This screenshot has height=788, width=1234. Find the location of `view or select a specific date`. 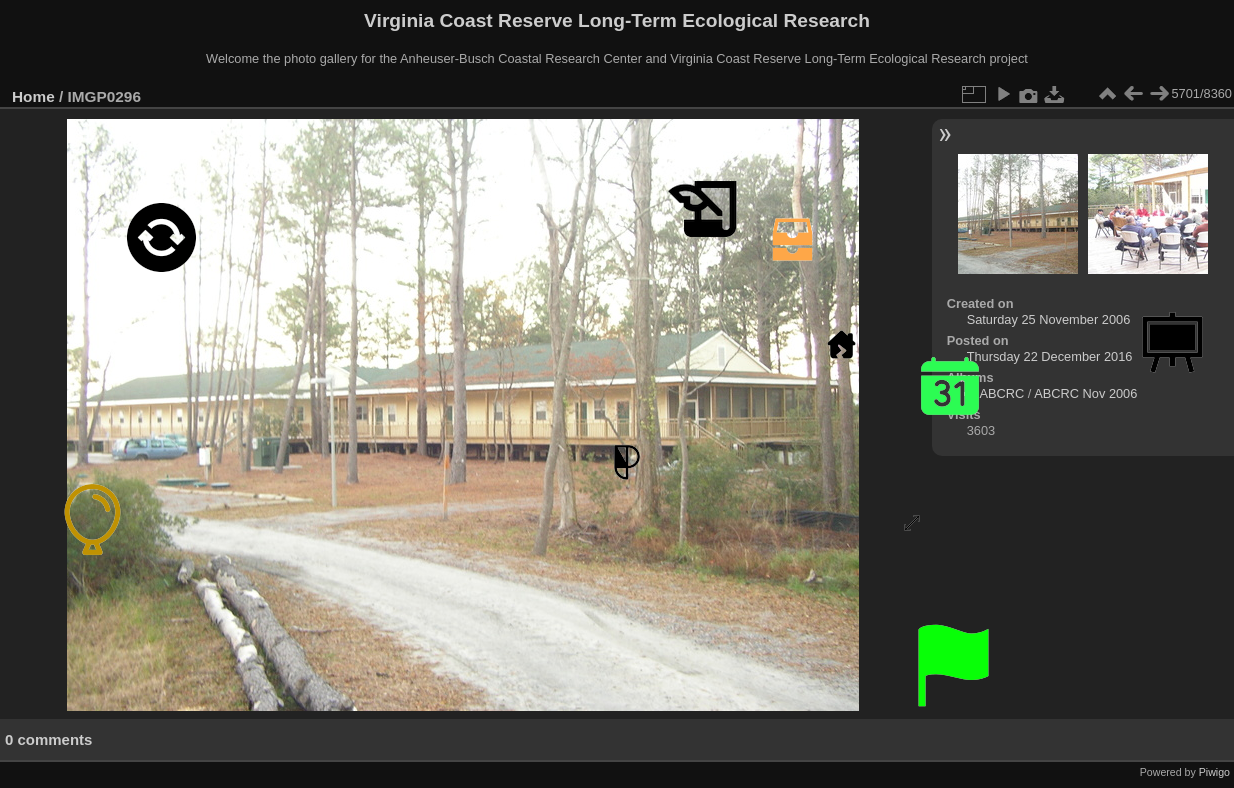

view or select a specific date is located at coordinates (950, 386).